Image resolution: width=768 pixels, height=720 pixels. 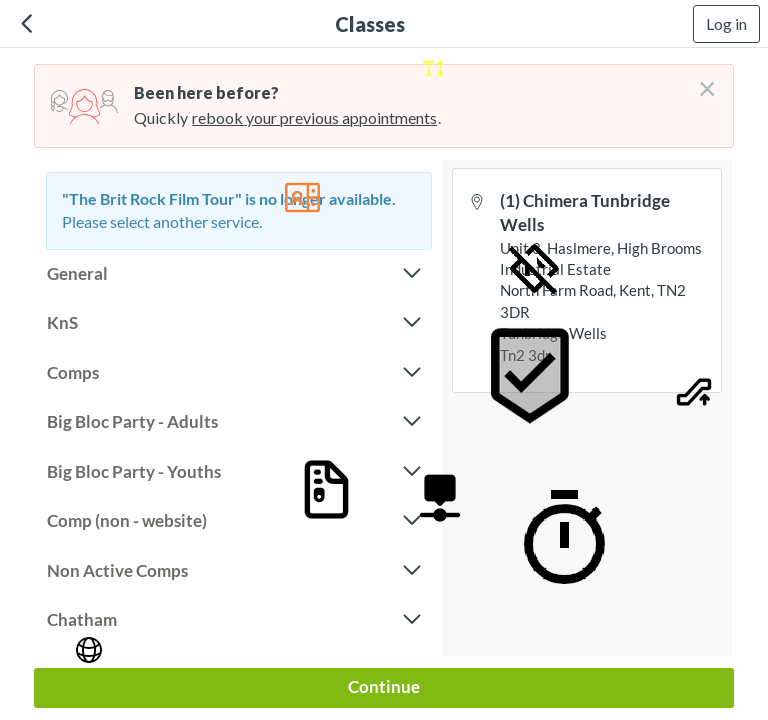 I want to click on switch to global or international settings, so click(x=89, y=650).